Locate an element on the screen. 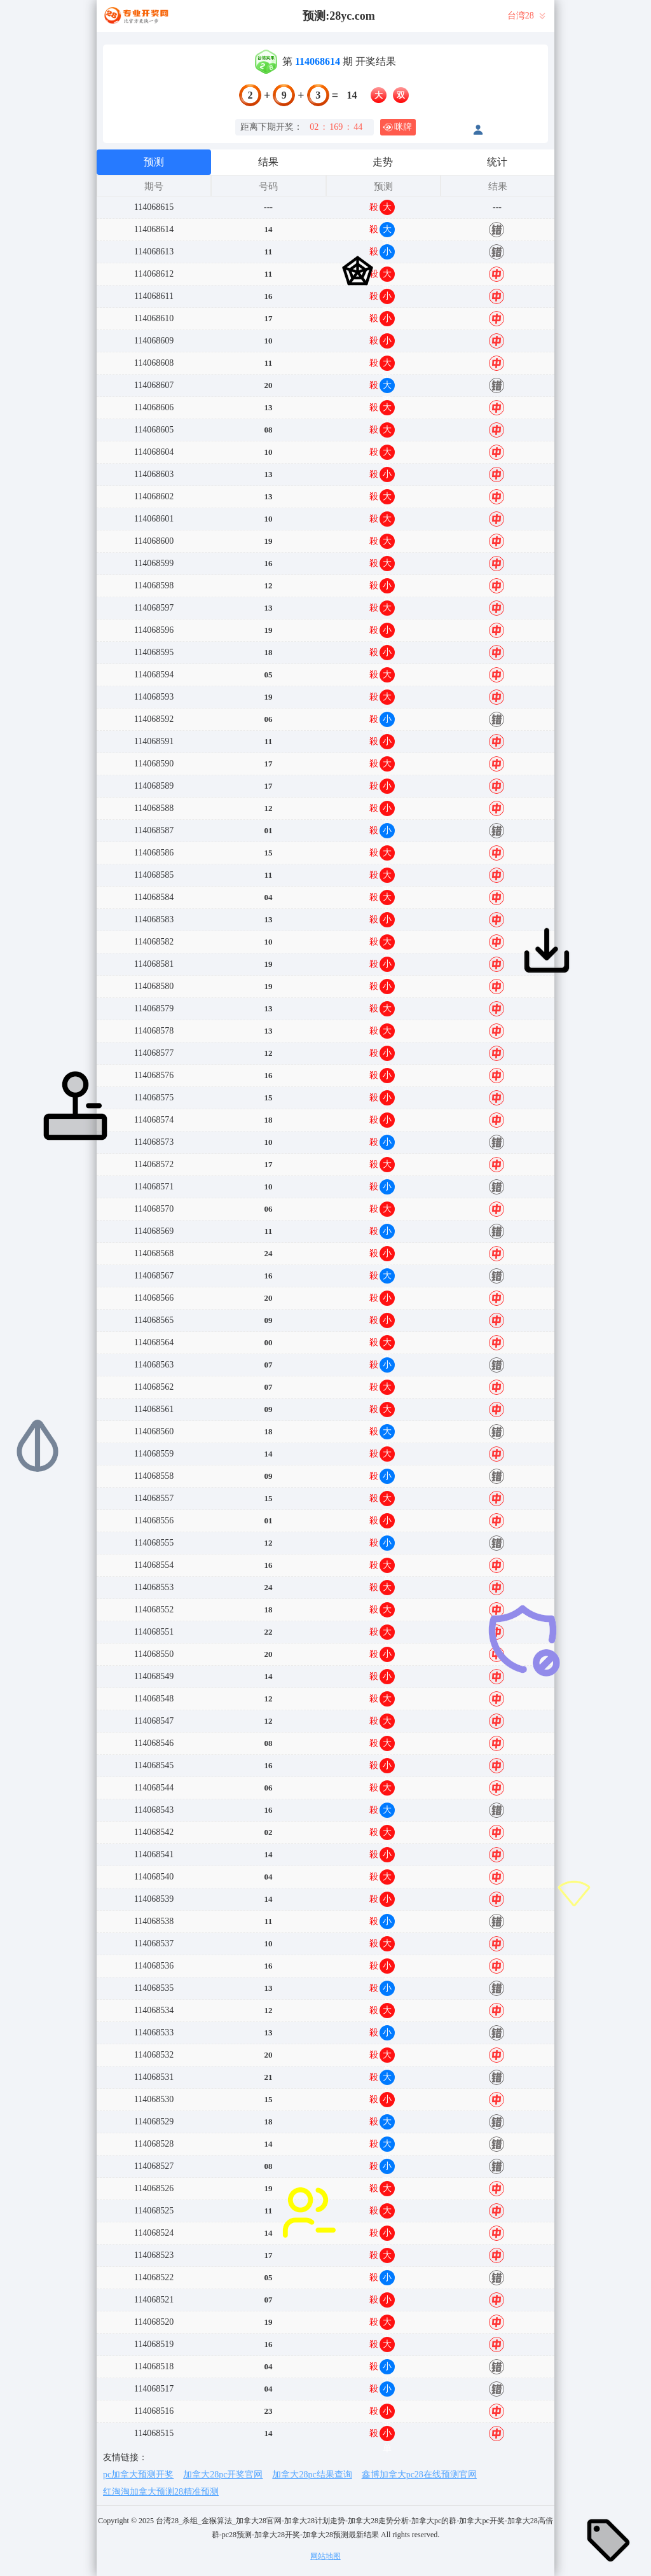 The image size is (651, 2576). view your profile is located at coordinates (478, 130).